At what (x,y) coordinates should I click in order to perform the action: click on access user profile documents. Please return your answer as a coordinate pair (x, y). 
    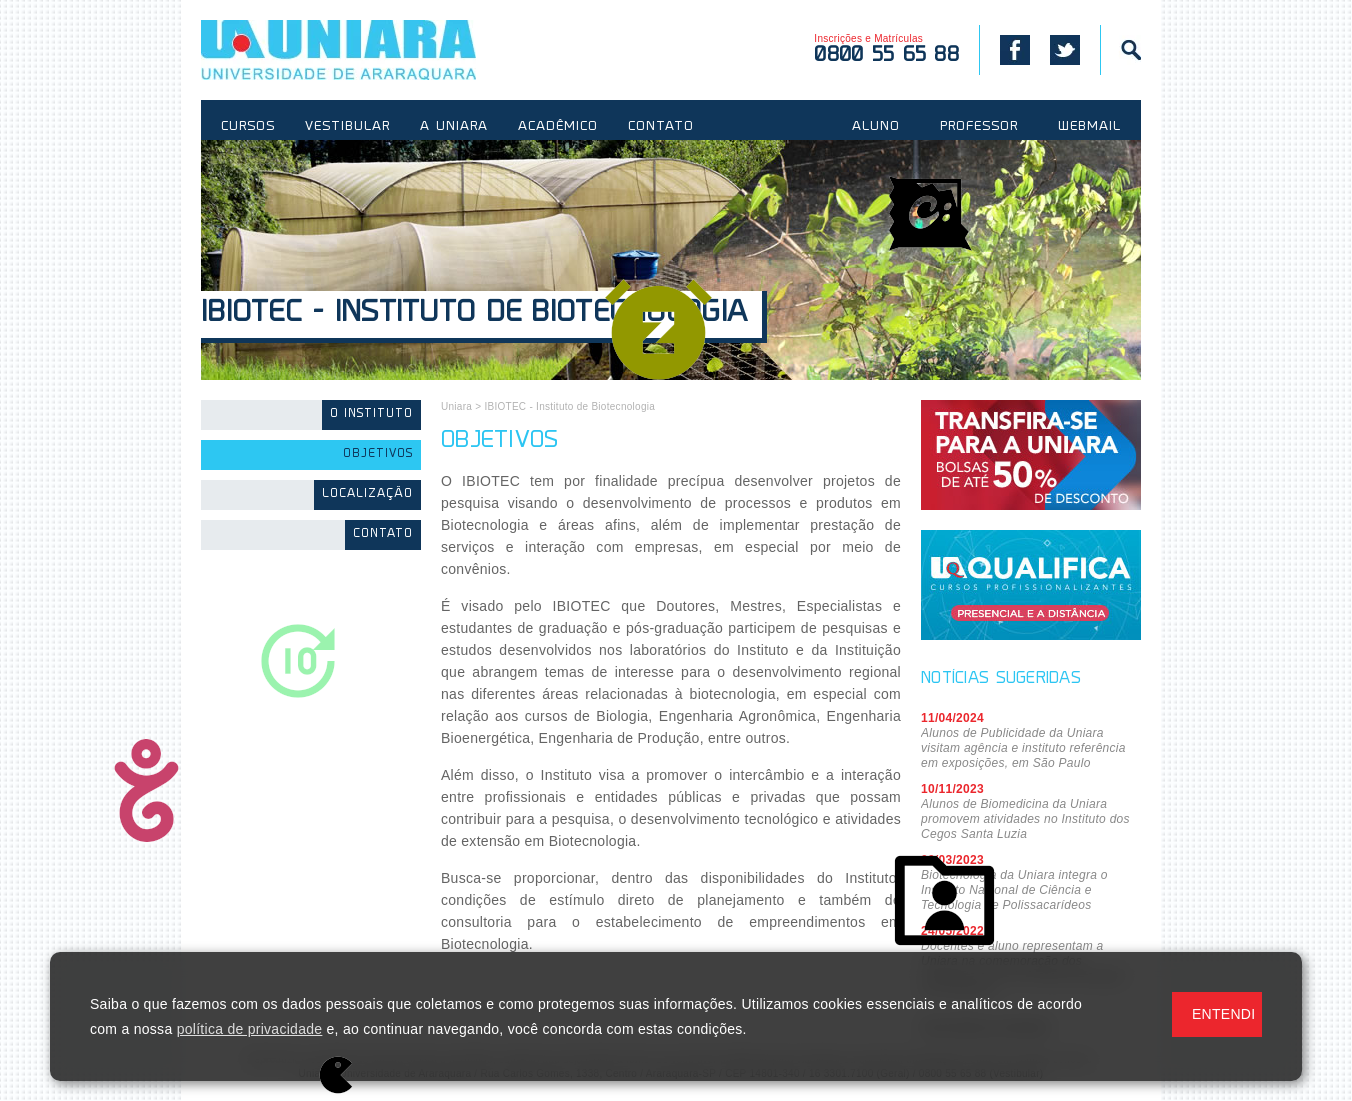
    Looking at the image, I should click on (944, 900).